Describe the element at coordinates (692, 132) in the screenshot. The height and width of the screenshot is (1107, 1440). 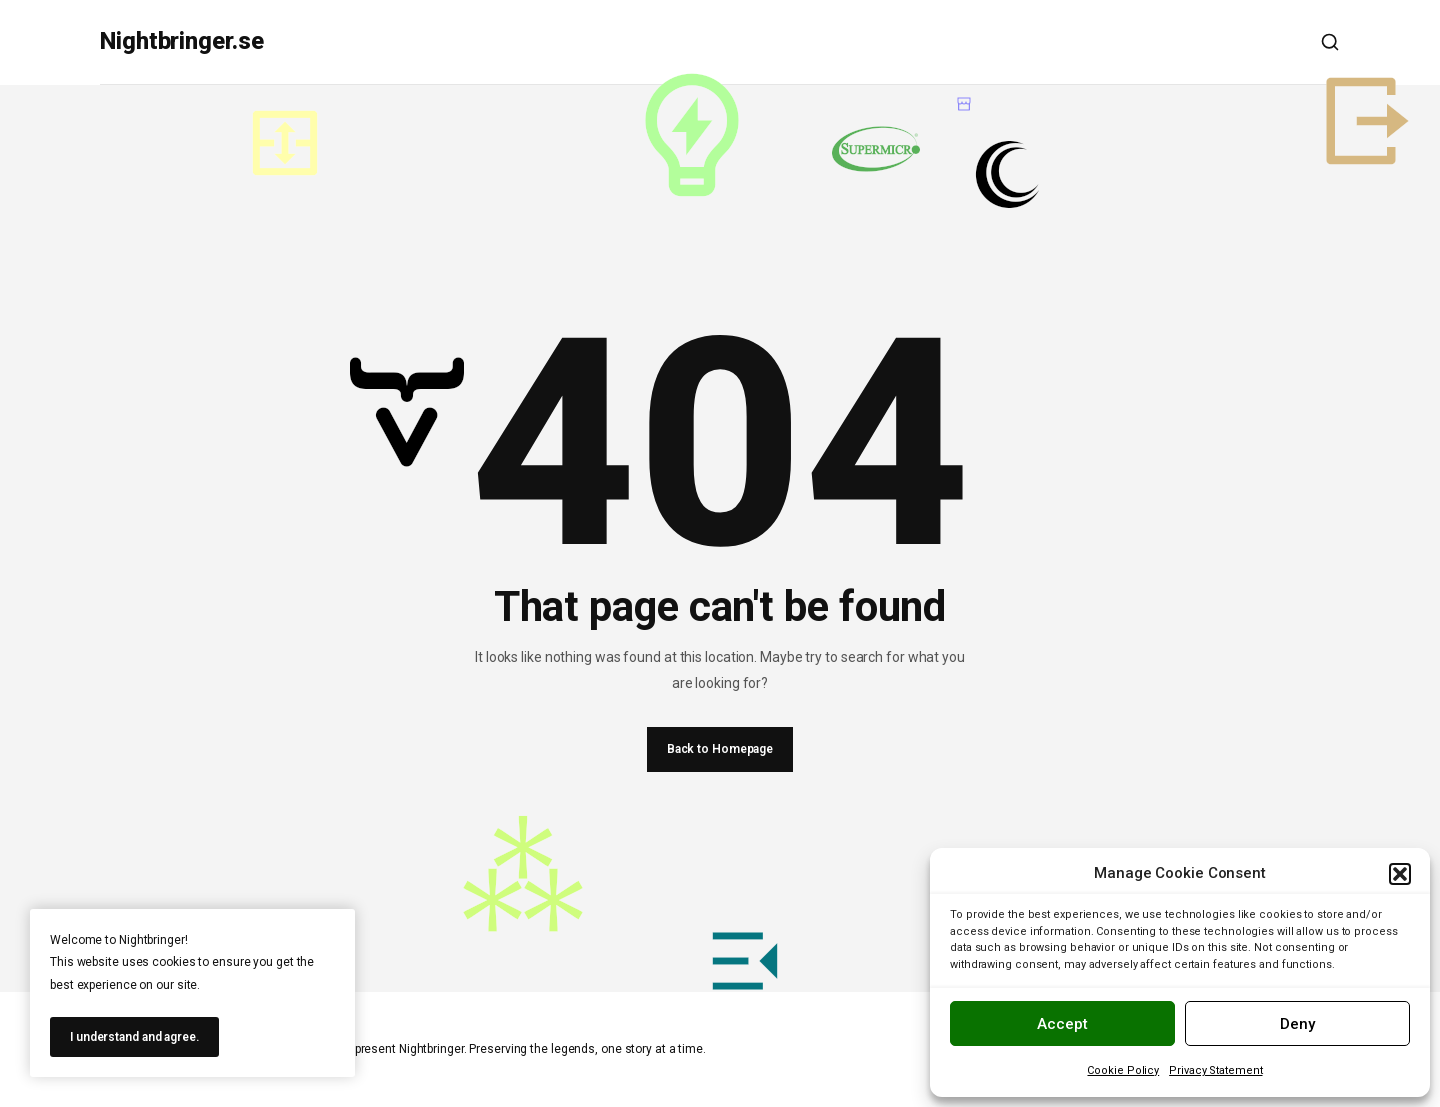
I see `indicates a new idea or inspiration` at that location.